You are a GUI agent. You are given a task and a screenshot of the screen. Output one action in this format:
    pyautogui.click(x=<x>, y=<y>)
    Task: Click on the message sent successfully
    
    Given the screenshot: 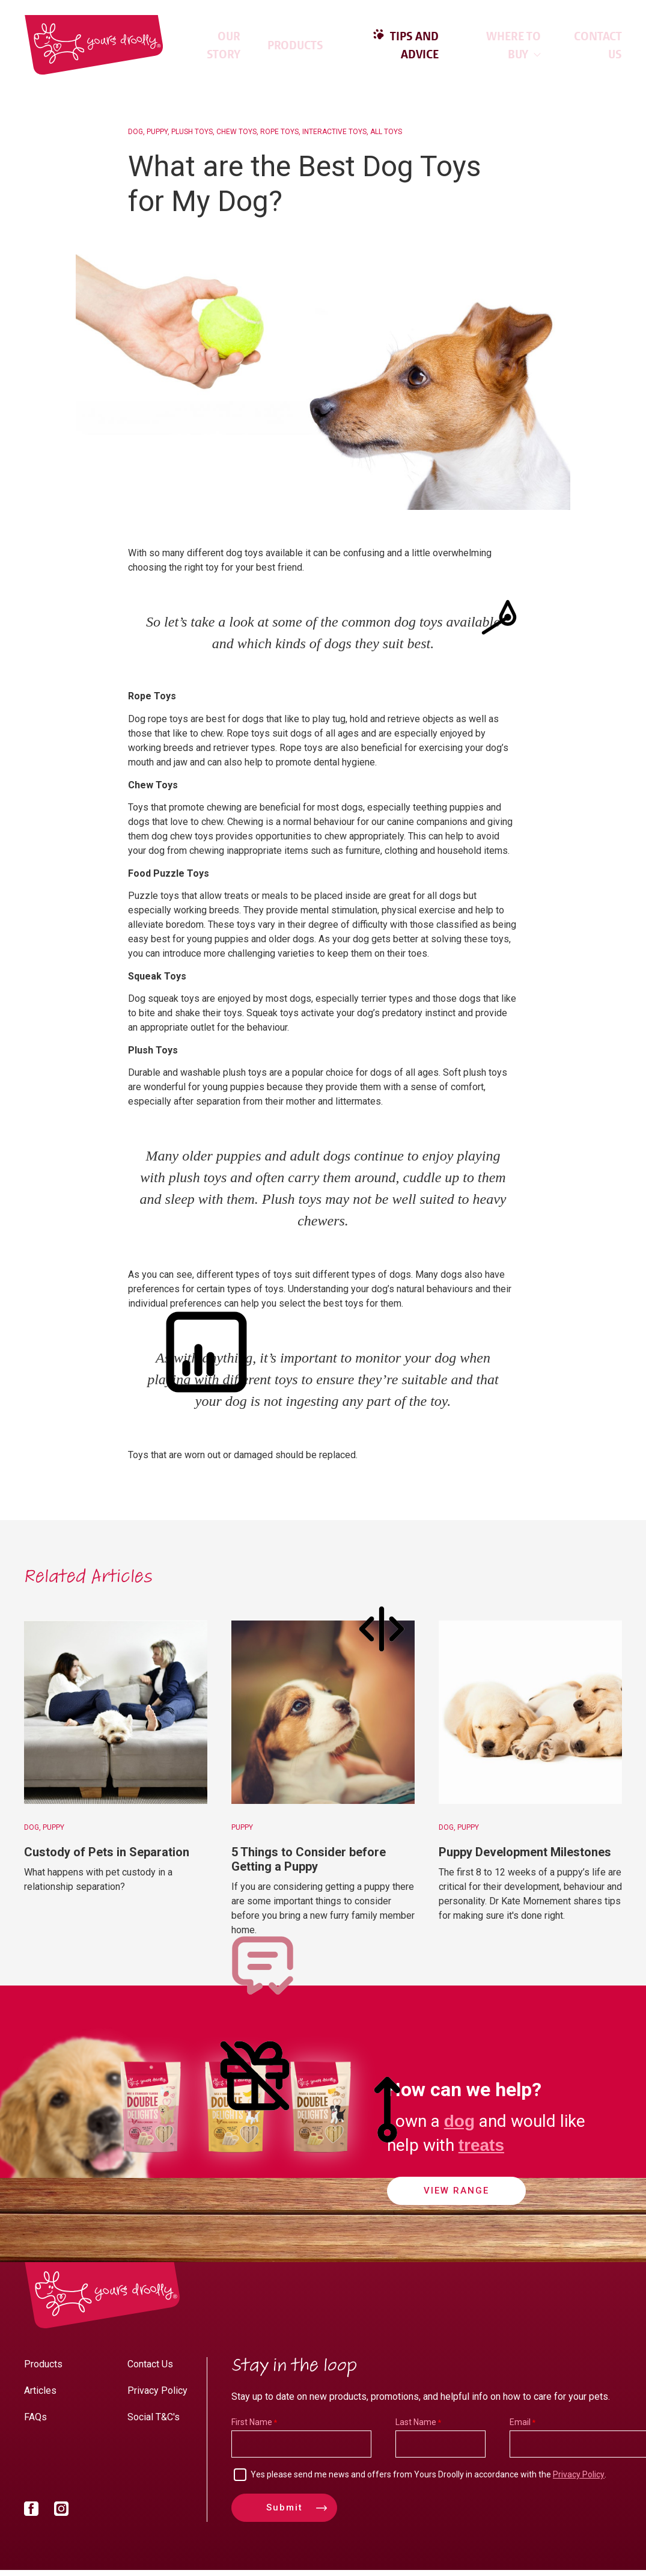 What is the action you would take?
    pyautogui.click(x=263, y=1964)
    